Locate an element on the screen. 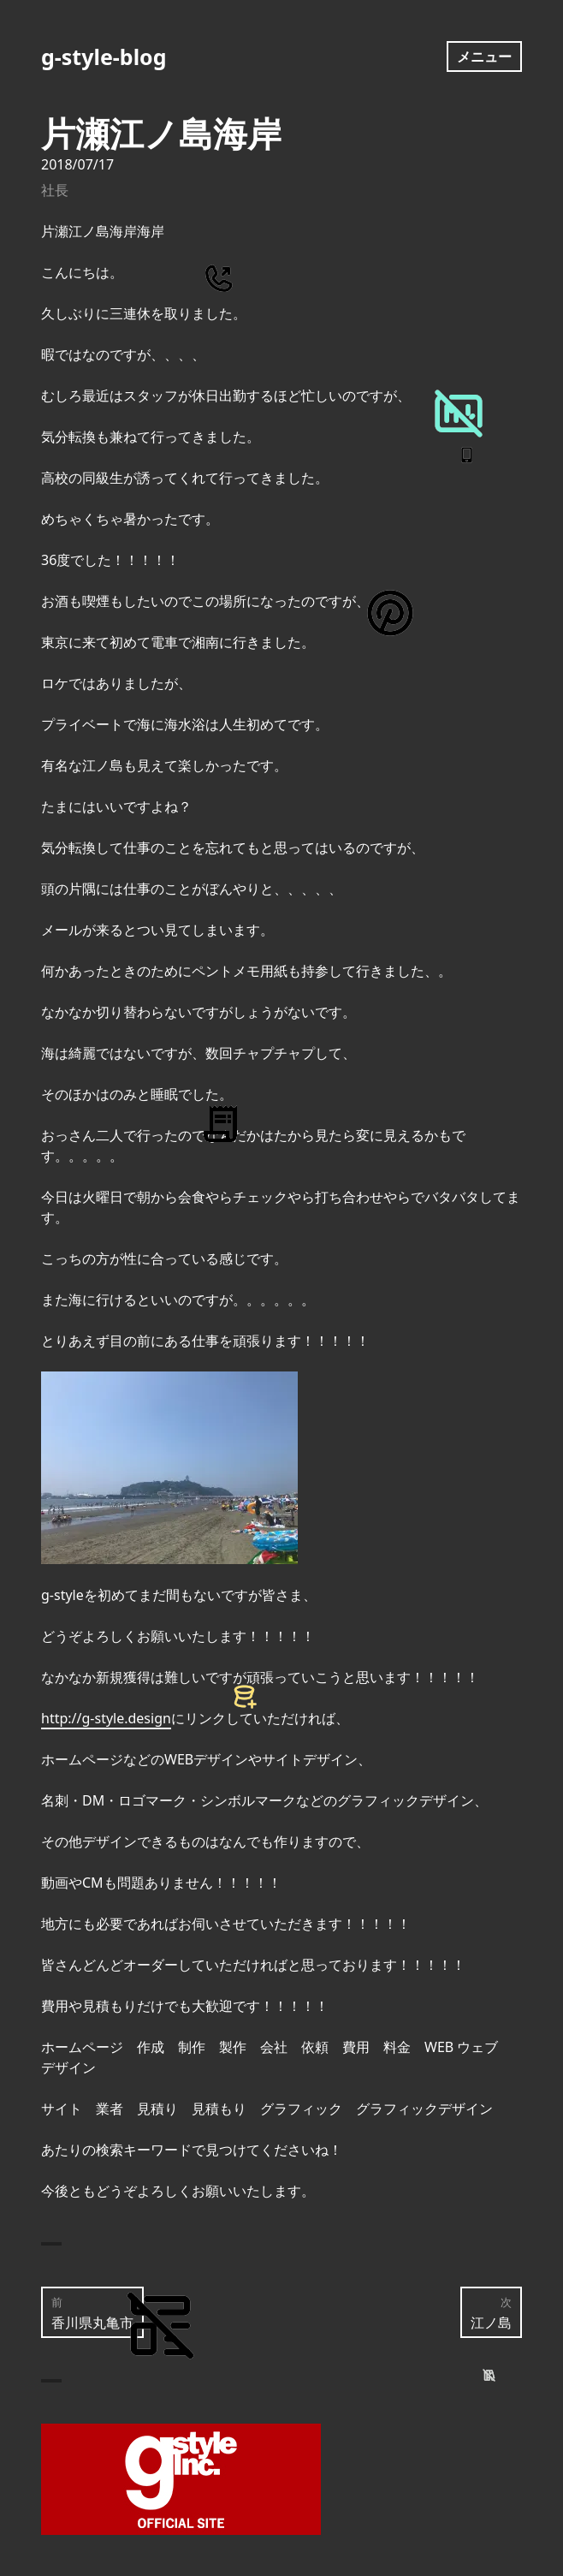 The width and height of the screenshot is (563, 2576). call or text from mobile device is located at coordinates (466, 455).